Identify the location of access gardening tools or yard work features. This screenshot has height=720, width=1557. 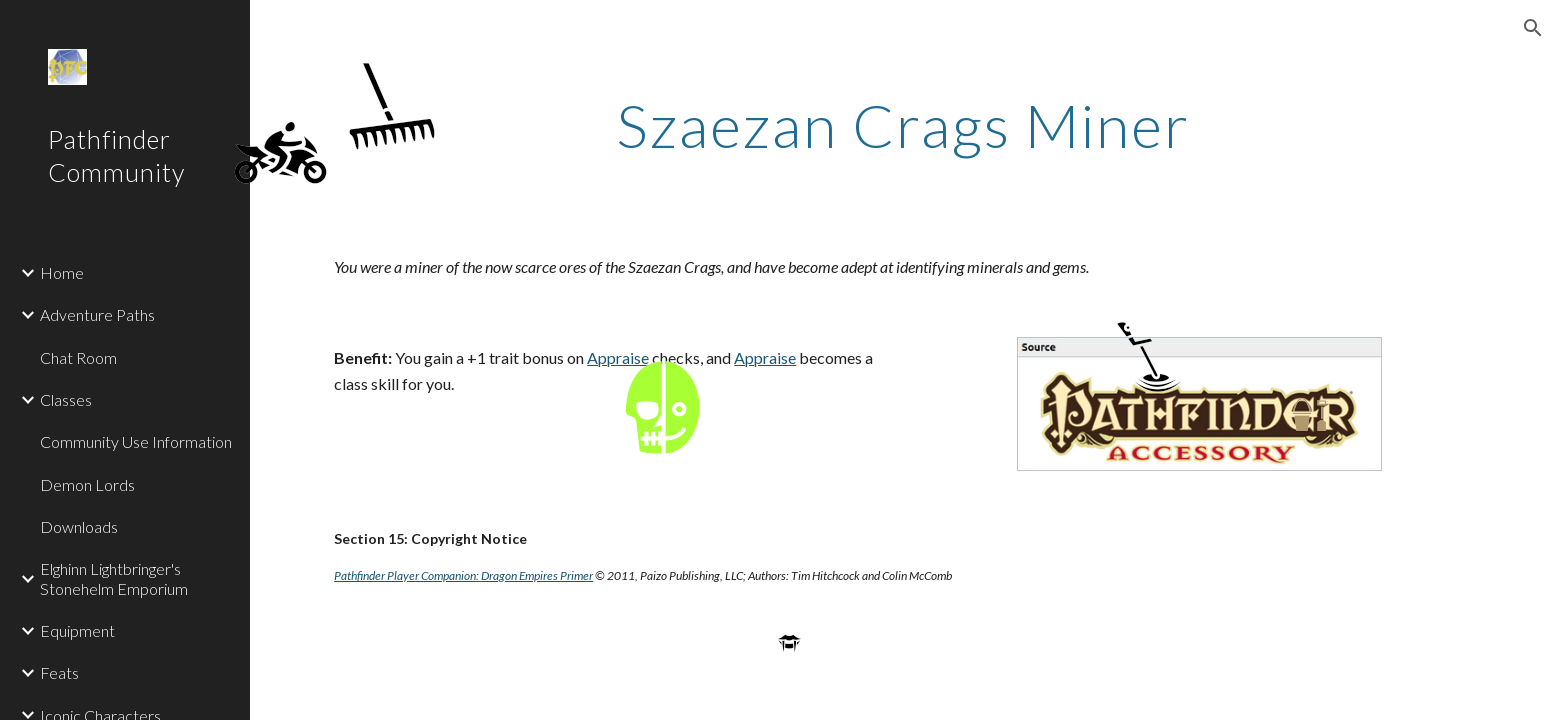
(392, 106).